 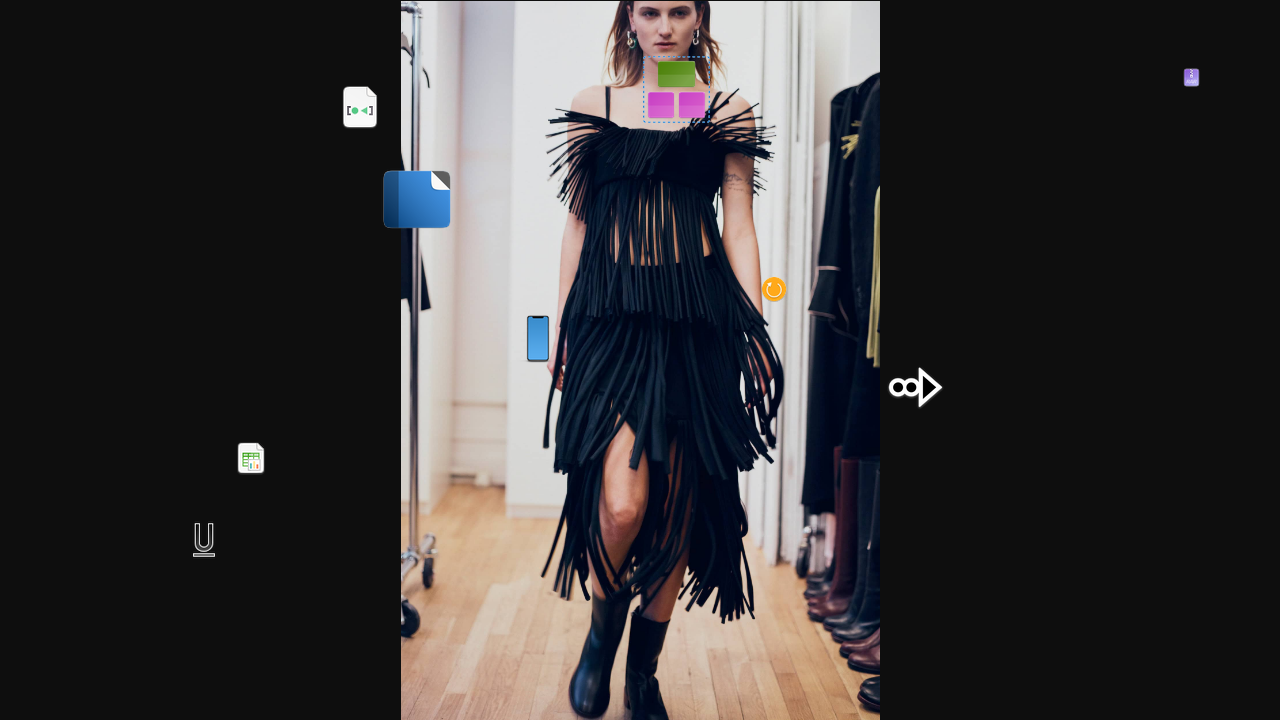 I want to click on apply underline formatting to selected text, so click(x=204, y=540).